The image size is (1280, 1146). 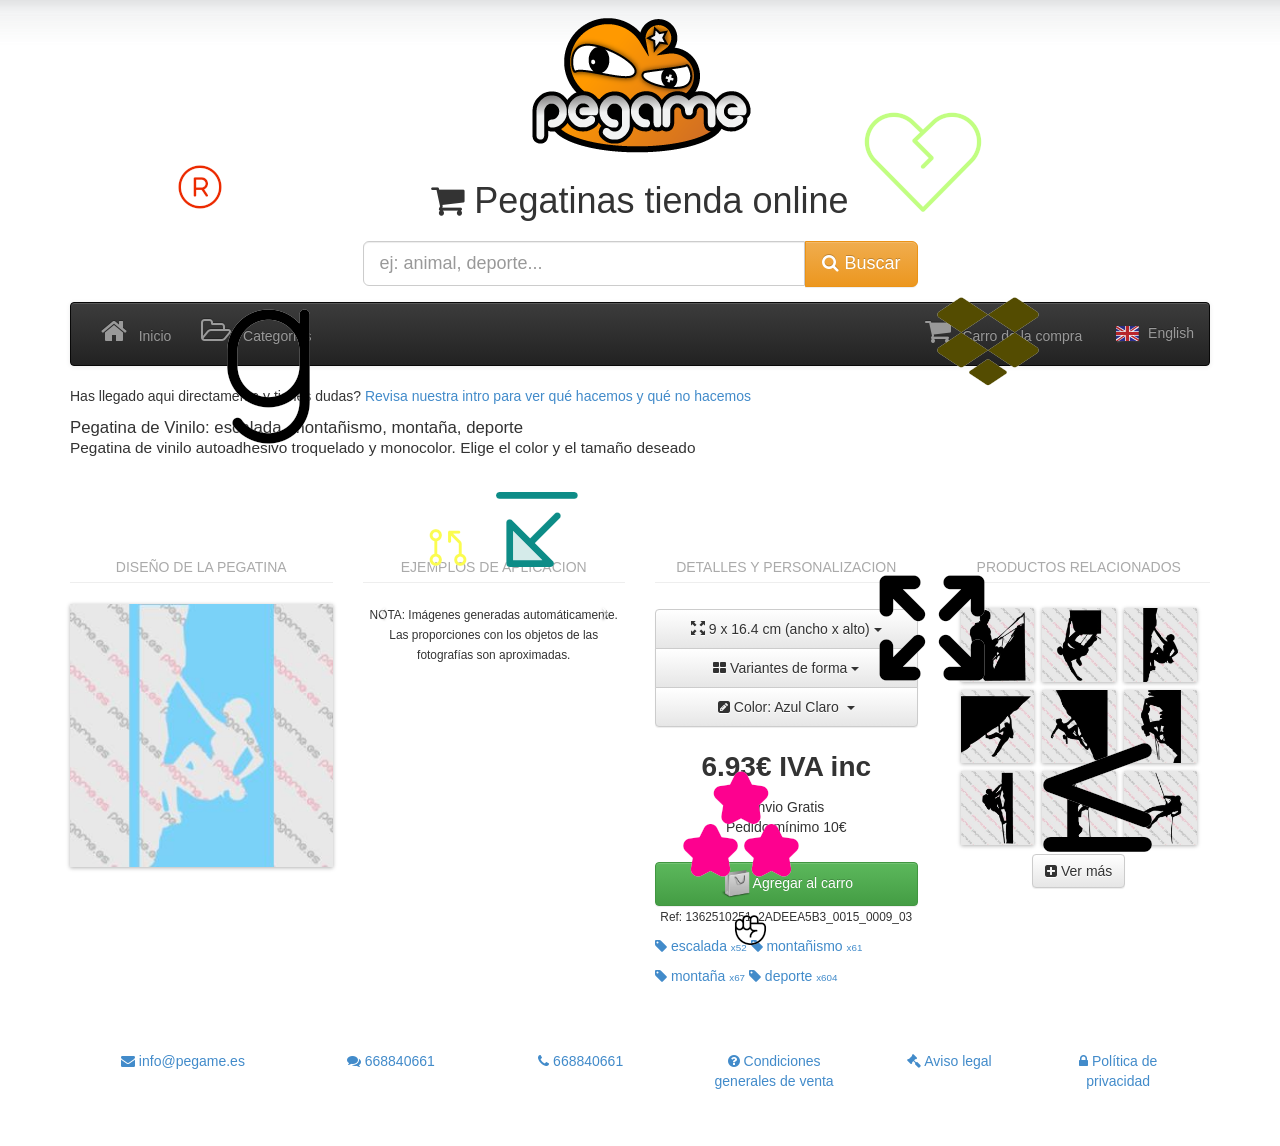 What do you see at coordinates (200, 187) in the screenshot?
I see `indicates a registered trademark symbol` at bounding box center [200, 187].